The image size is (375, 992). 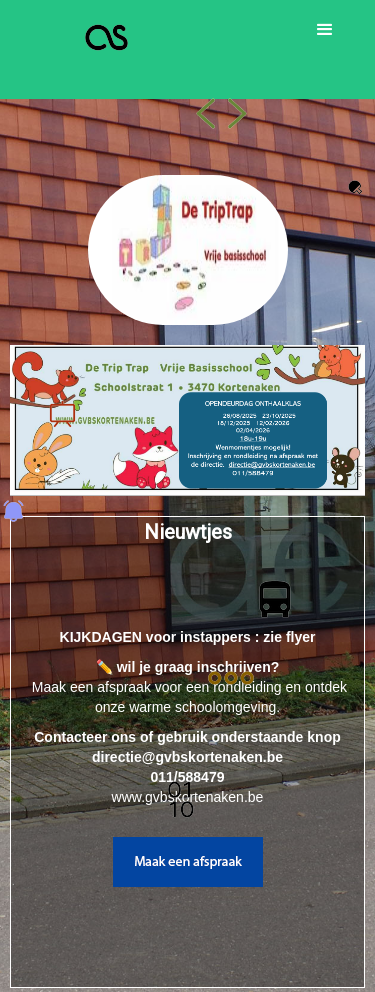 What do you see at coordinates (13, 511) in the screenshot?
I see `indicates new notifications or alerts` at bounding box center [13, 511].